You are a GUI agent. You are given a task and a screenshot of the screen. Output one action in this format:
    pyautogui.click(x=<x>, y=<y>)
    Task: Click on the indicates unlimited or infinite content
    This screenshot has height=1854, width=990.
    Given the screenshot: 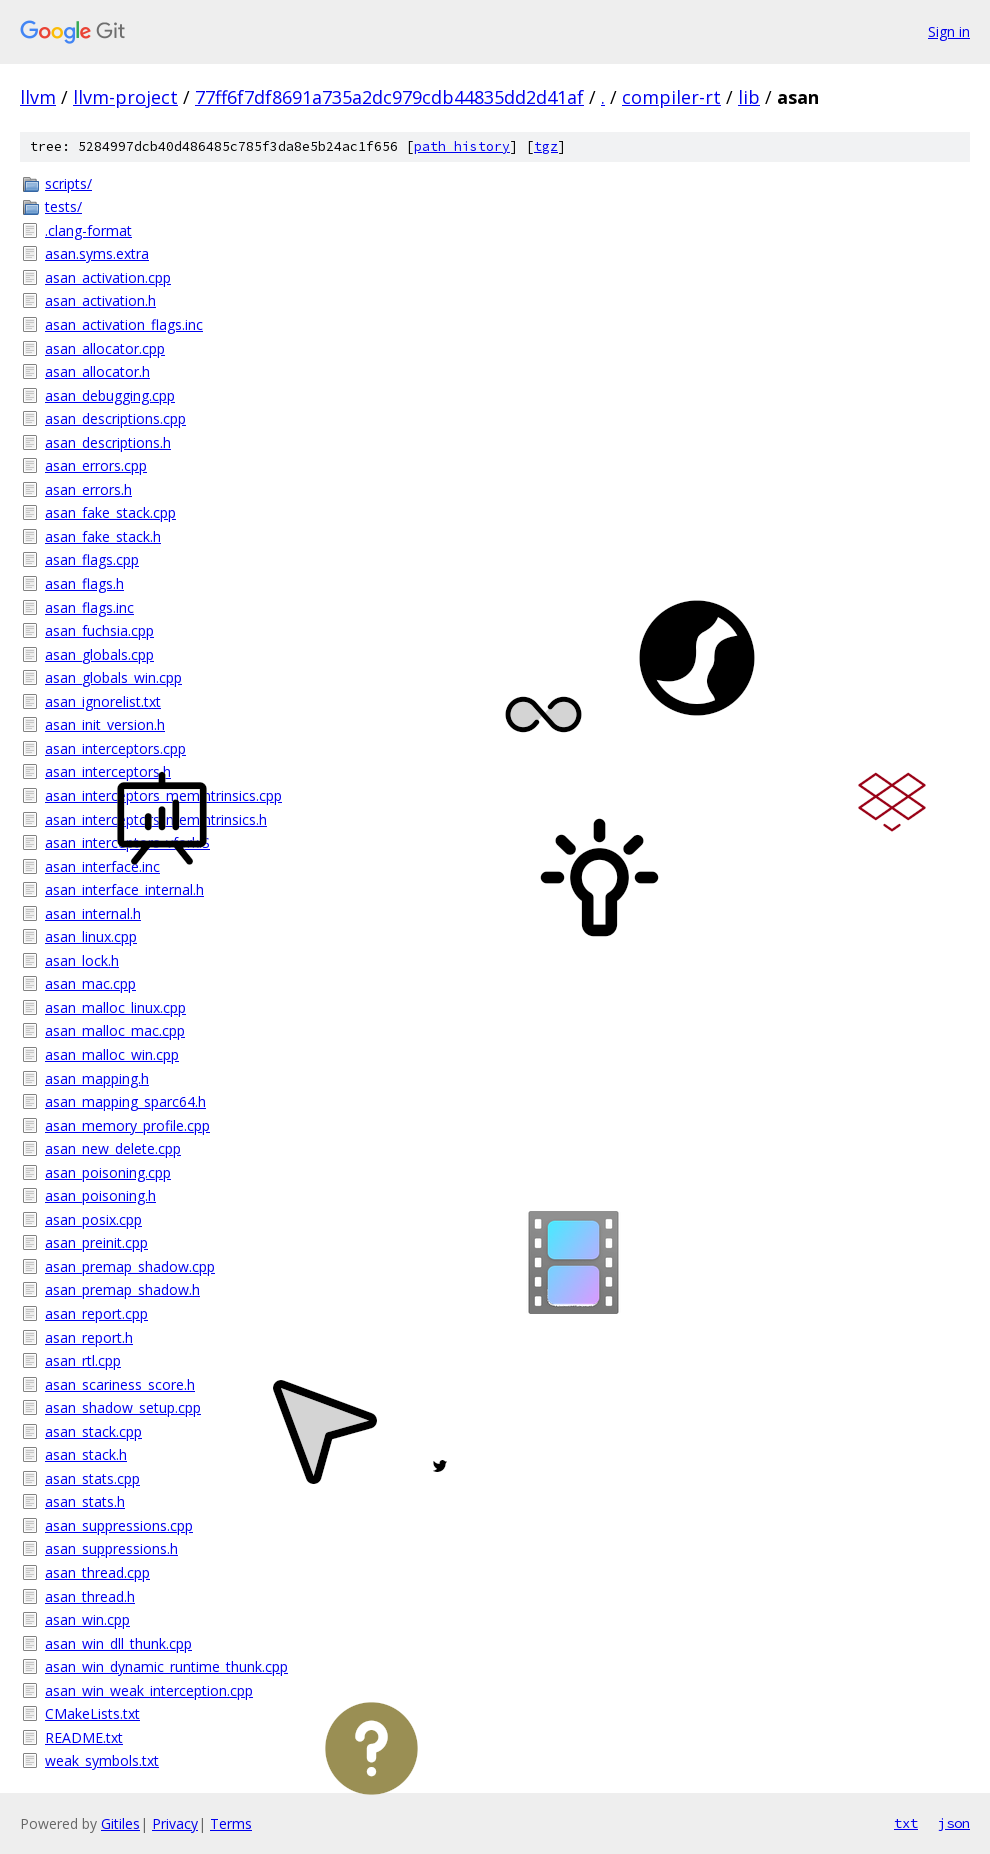 What is the action you would take?
    pyautogui.click(x=543, y=714)
    